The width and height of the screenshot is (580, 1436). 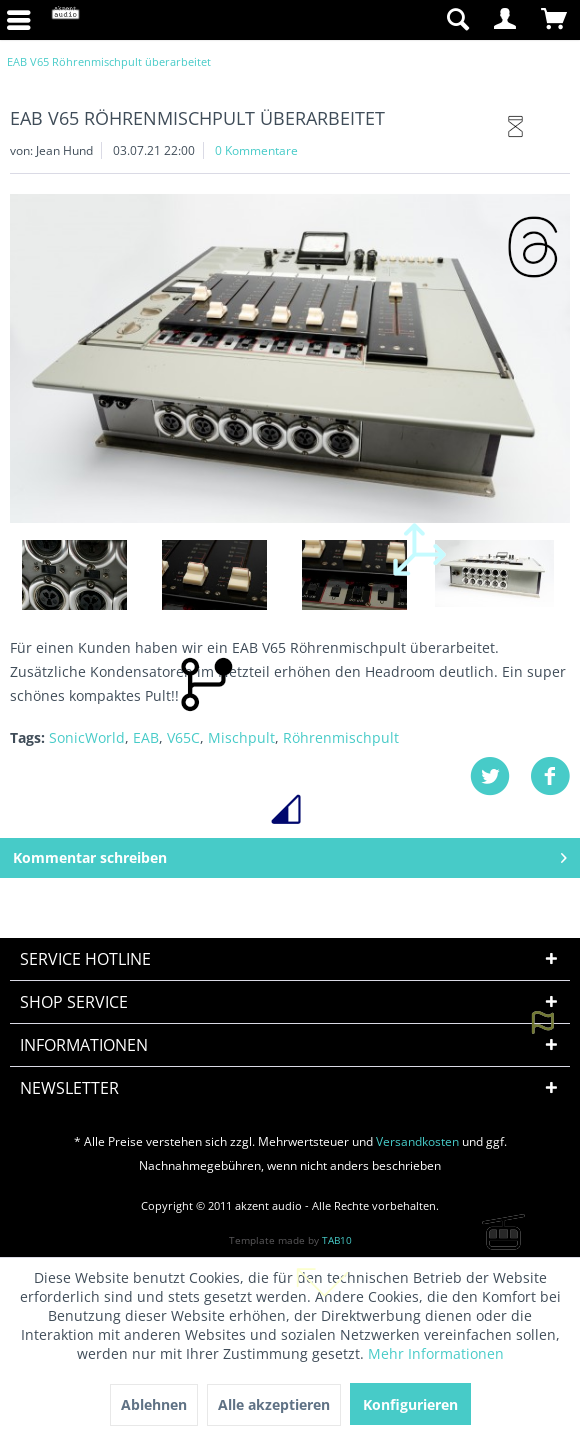 I want to click on indicates a timer or countdown just started, so click(x=515, y=126).